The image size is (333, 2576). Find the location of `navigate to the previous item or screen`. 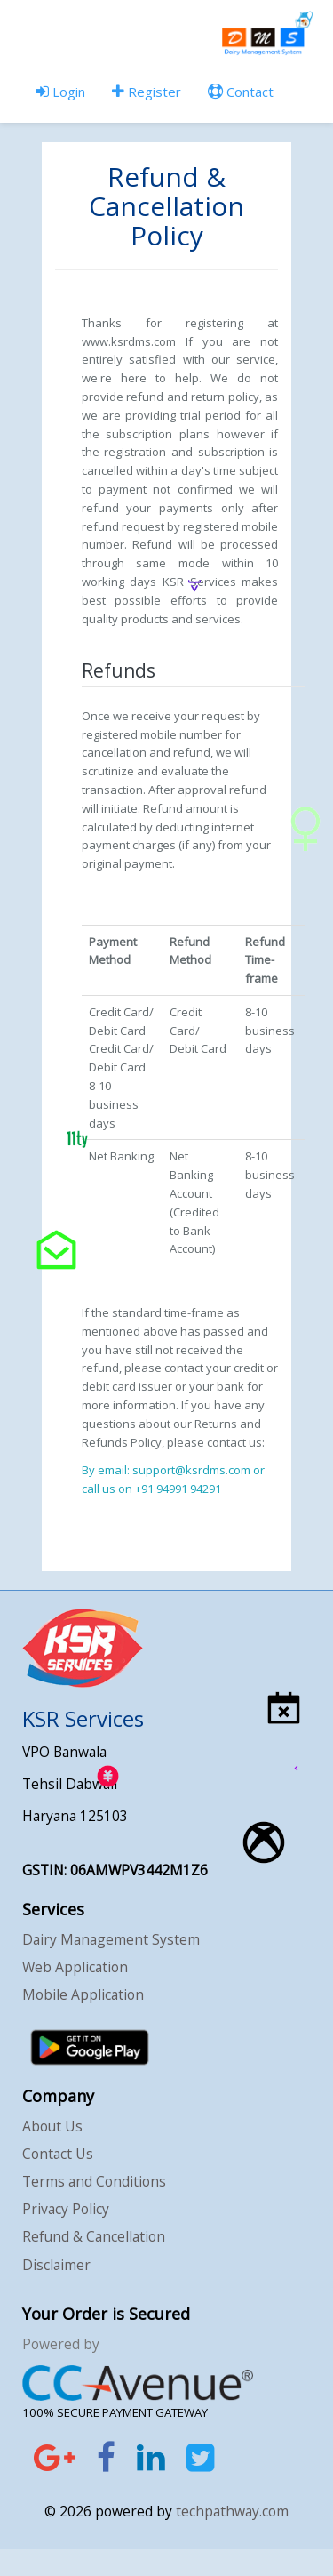

navigate to the previous item or screen is located at coordinates (296, 1768).